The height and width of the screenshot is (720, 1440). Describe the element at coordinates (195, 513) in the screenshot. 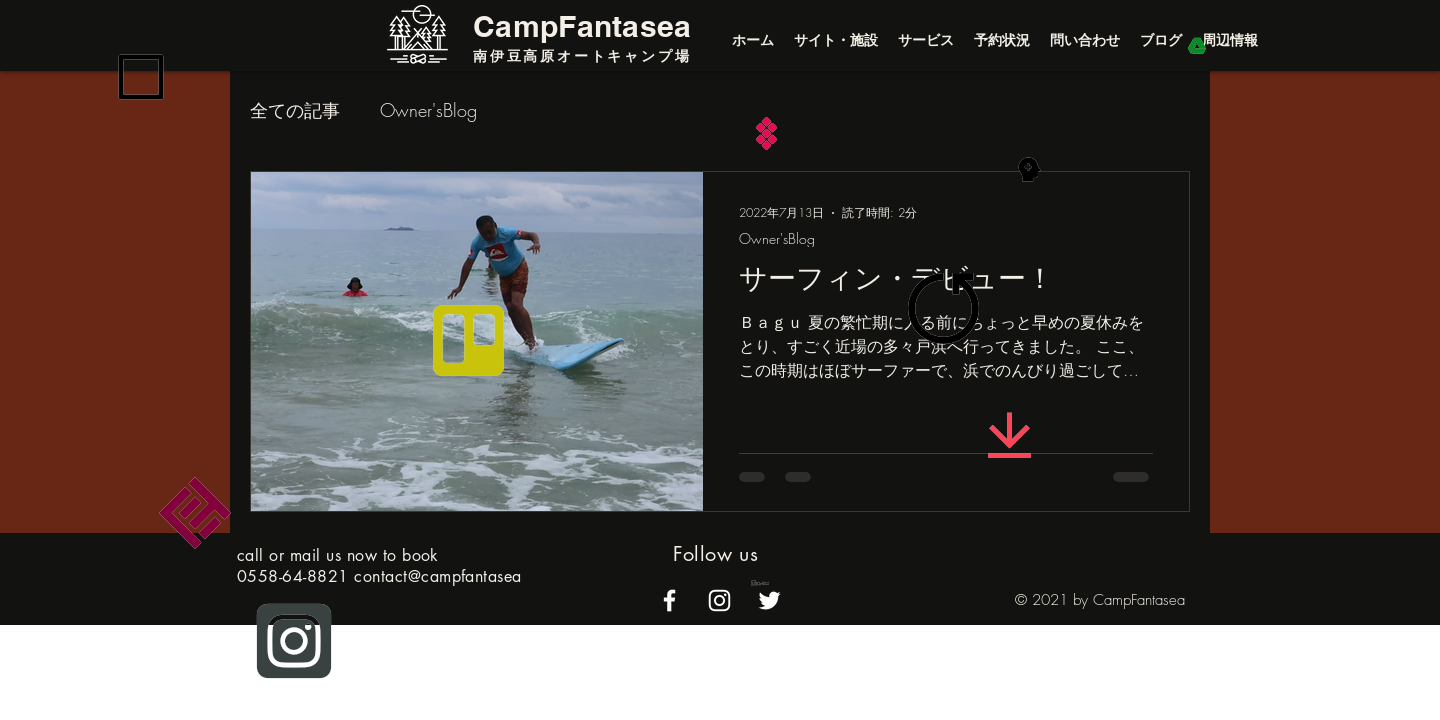

I see `litiengine game engine logo` at that location.